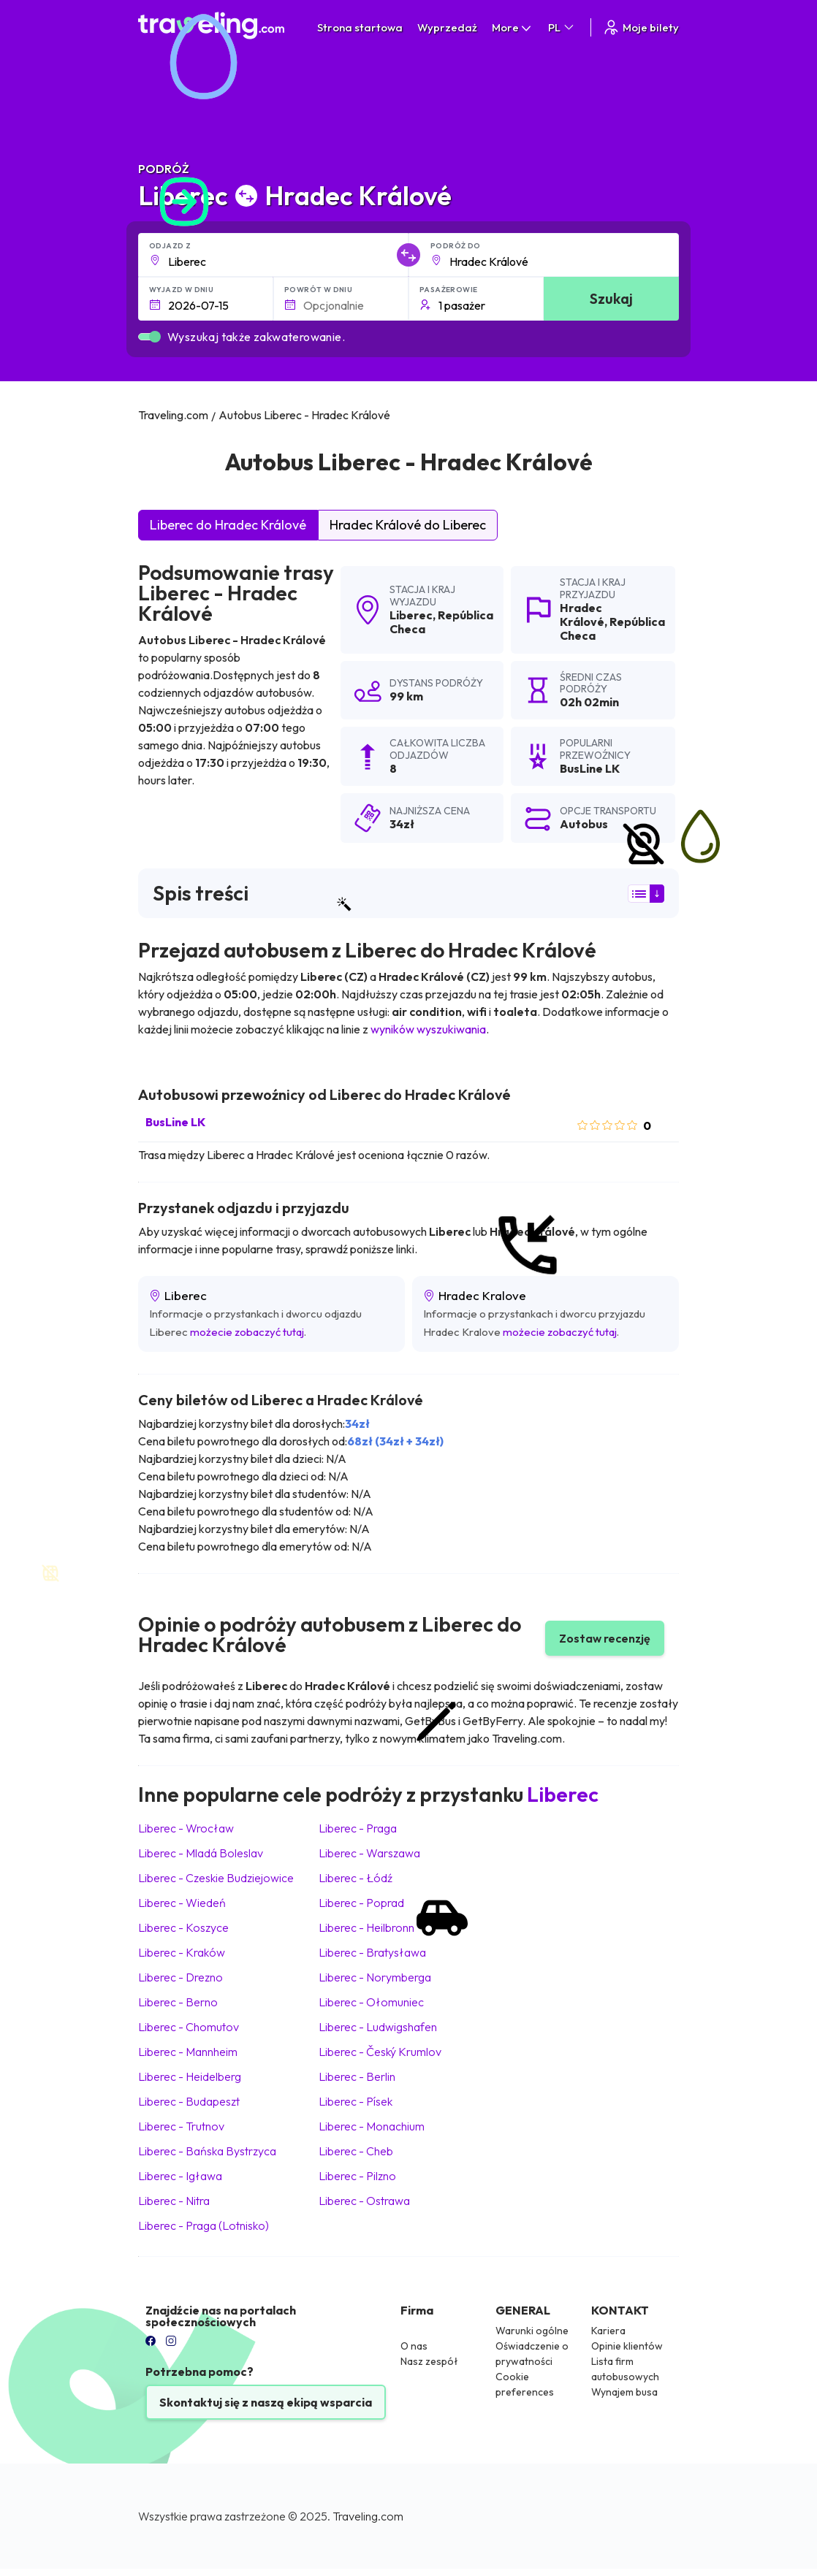  Describe the element at coordinates (184, 202) in the screenshot. I see `proceed to the next step` at that location.